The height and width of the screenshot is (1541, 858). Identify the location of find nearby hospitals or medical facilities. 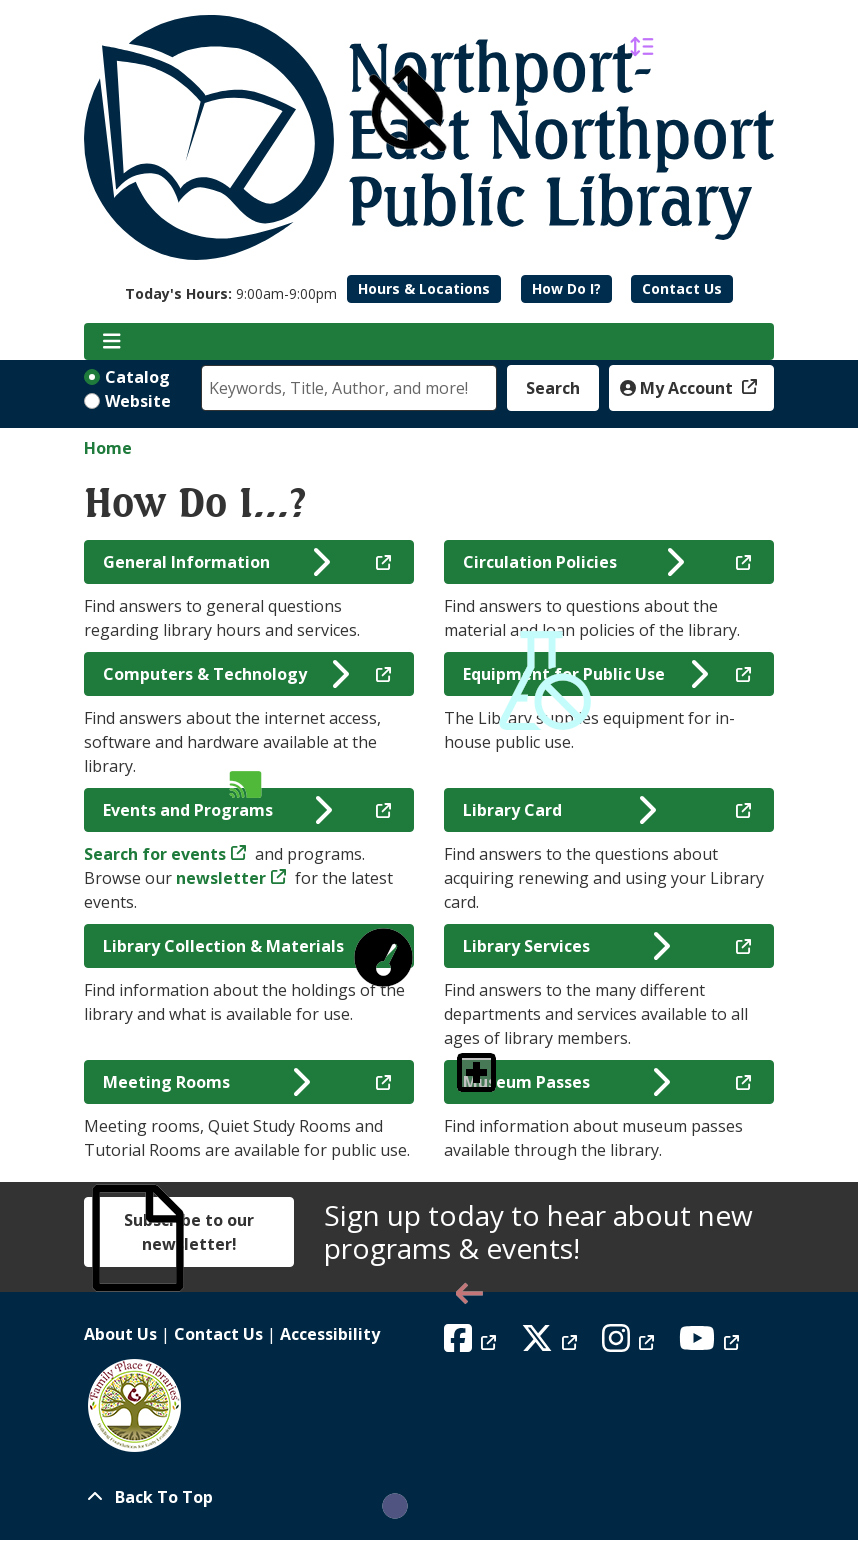
(476, 1072).